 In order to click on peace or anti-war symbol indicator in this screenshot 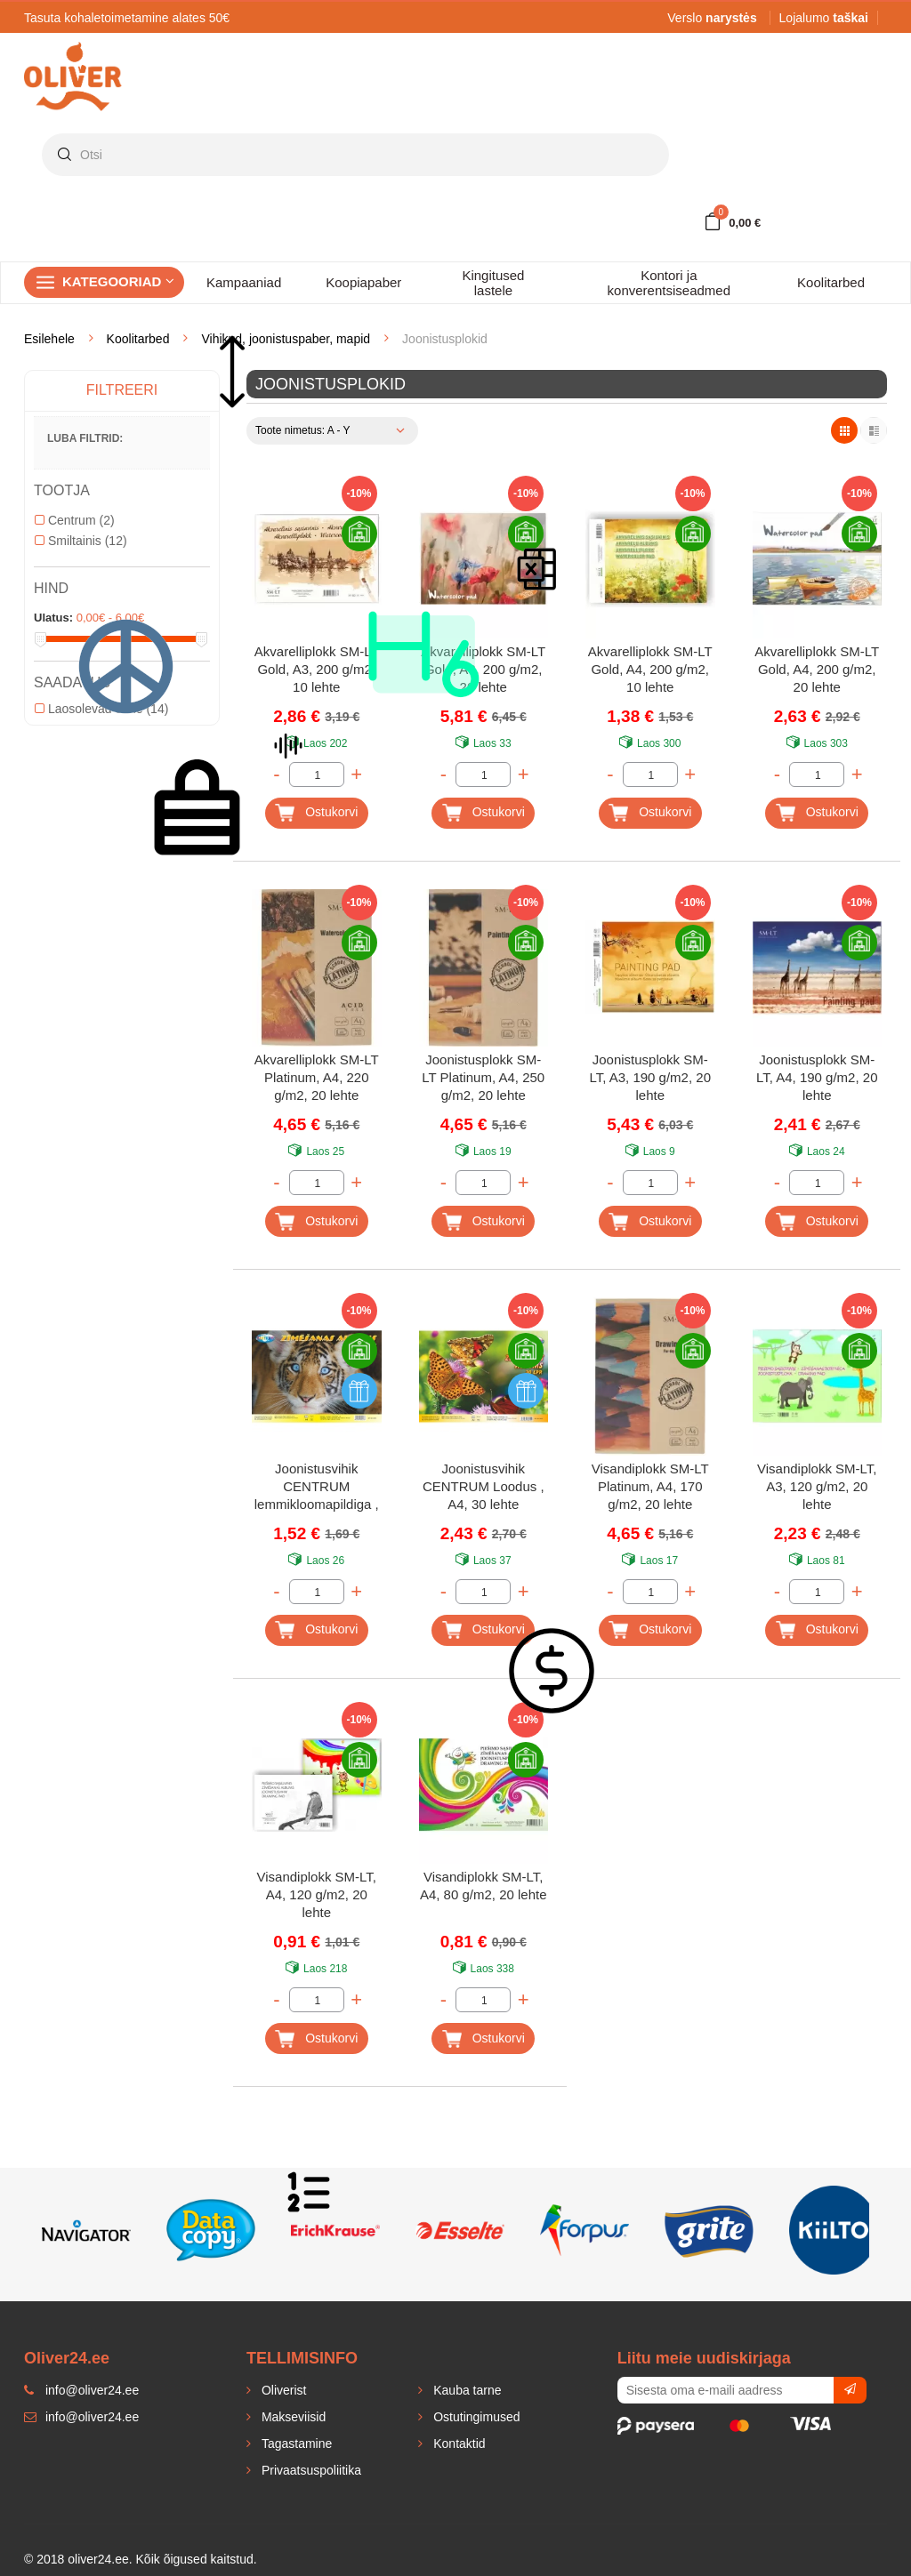, I will do `click(125, 666)`.